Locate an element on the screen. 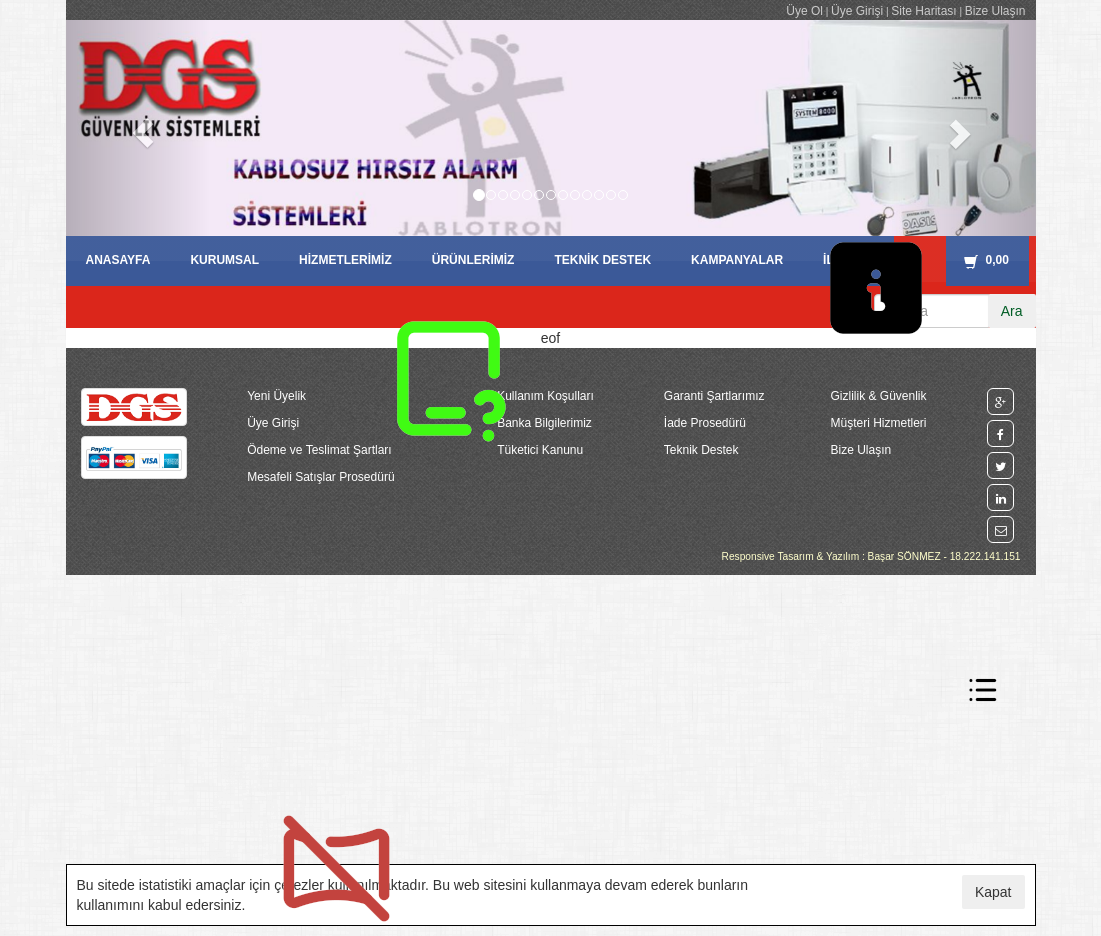 Image resolution: width=1101 pixels, height=936 pixels. disable horizontal panorama mode is located at coordinates (336, 868).